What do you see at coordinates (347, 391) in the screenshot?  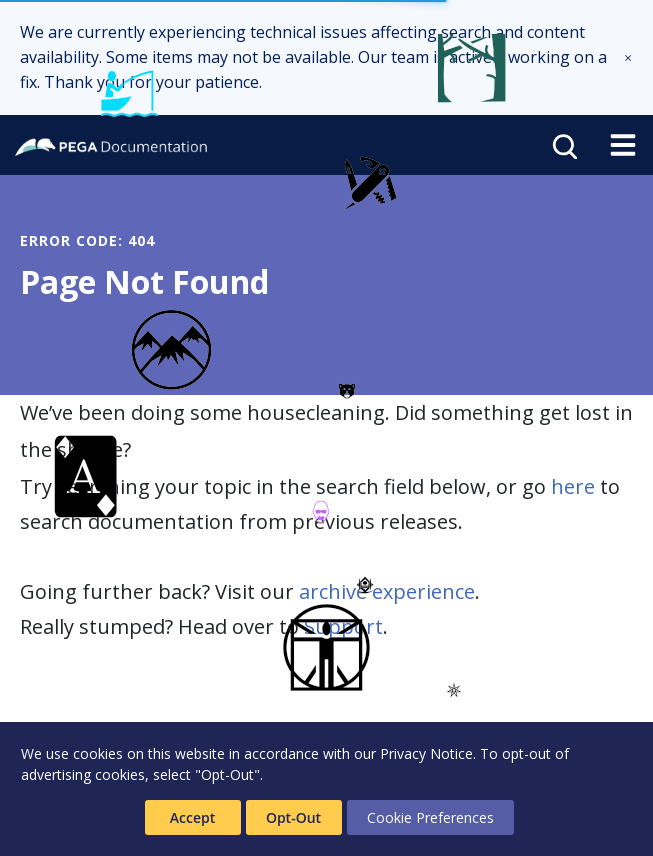 I see `represents a bear character or avatar in a game` at bounding box center [347, 391].